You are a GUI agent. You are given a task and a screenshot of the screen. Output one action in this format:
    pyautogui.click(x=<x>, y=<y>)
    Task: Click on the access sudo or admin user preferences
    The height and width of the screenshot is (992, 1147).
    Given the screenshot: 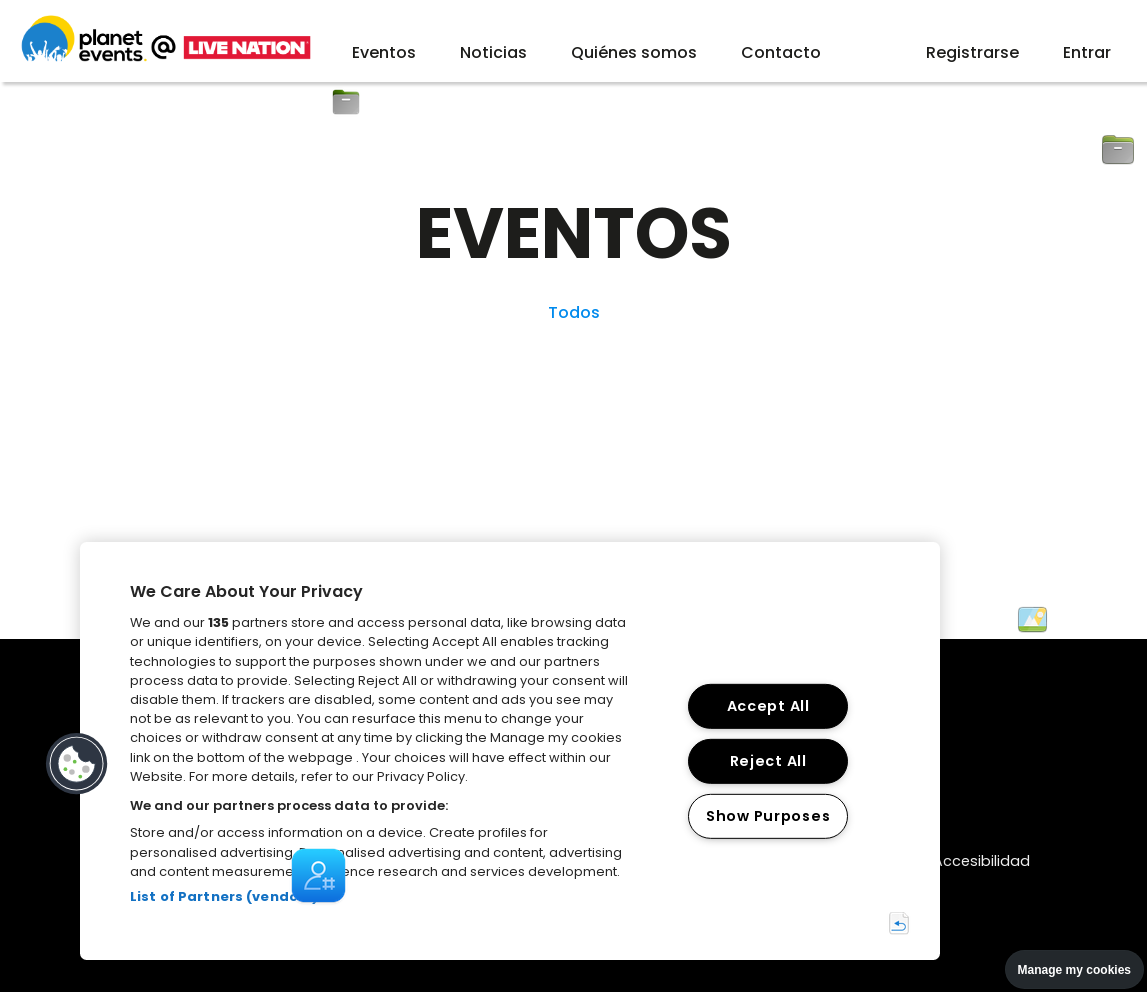 What is the action you would take?
    pyautogui.click(x=318, y=875)
    